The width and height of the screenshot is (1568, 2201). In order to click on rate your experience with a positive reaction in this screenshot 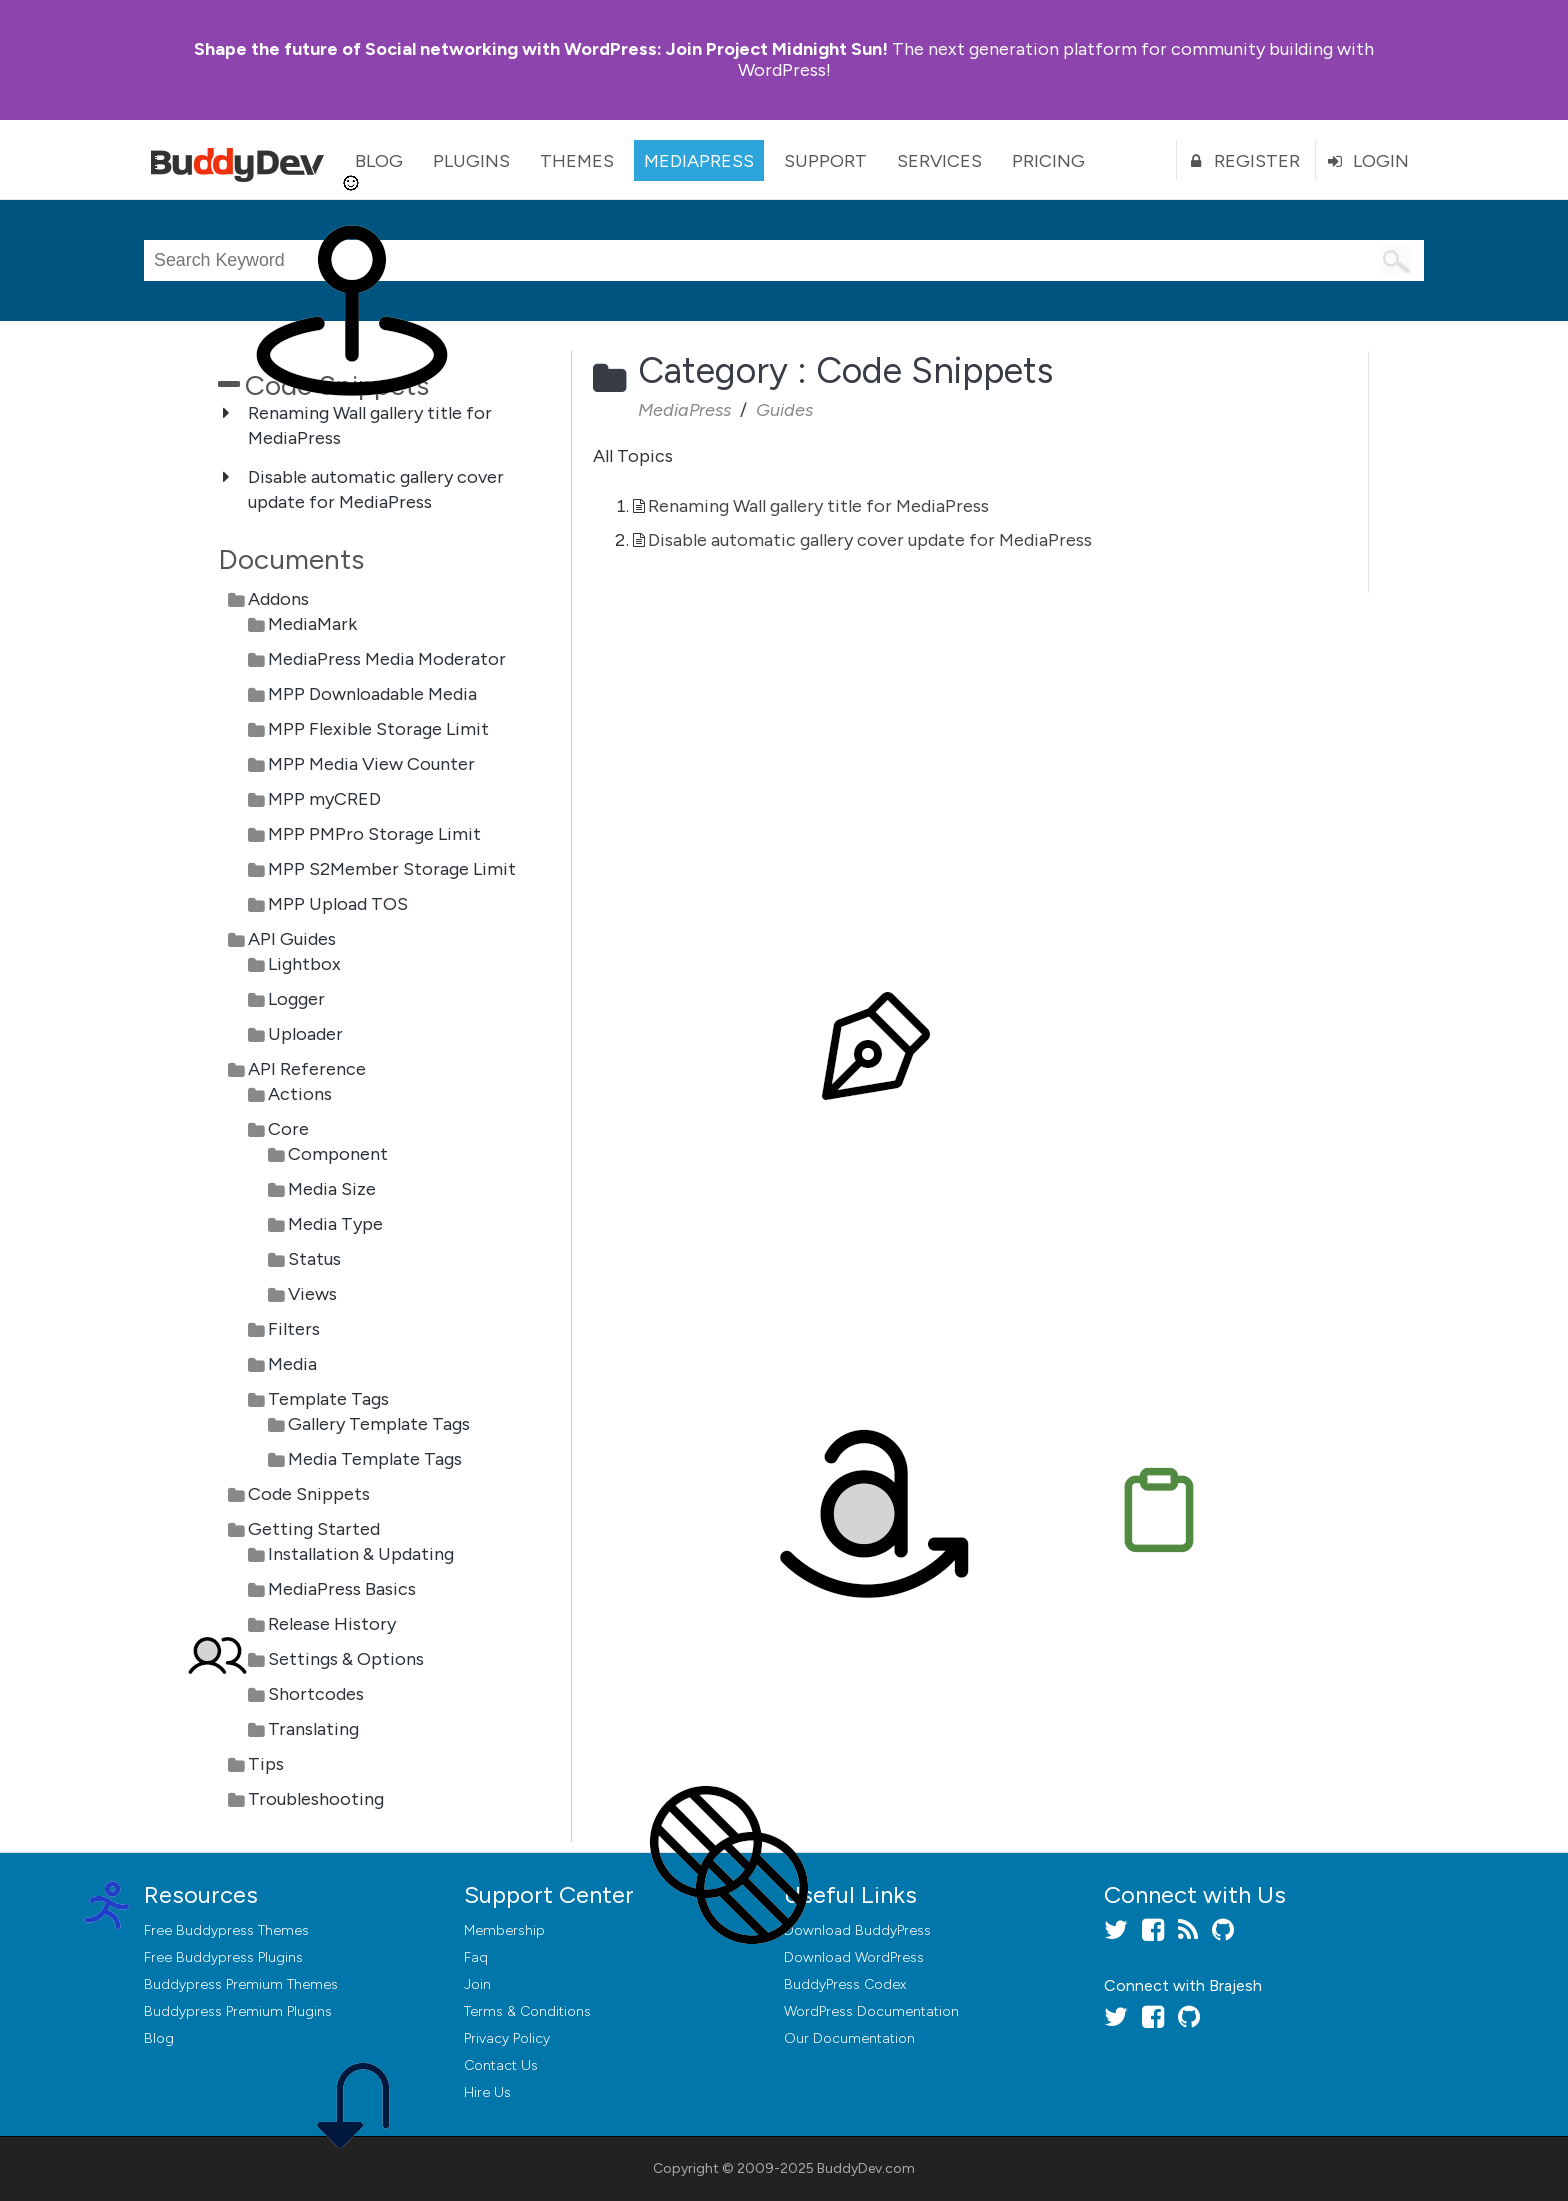, I will do `click(351, 183)`.